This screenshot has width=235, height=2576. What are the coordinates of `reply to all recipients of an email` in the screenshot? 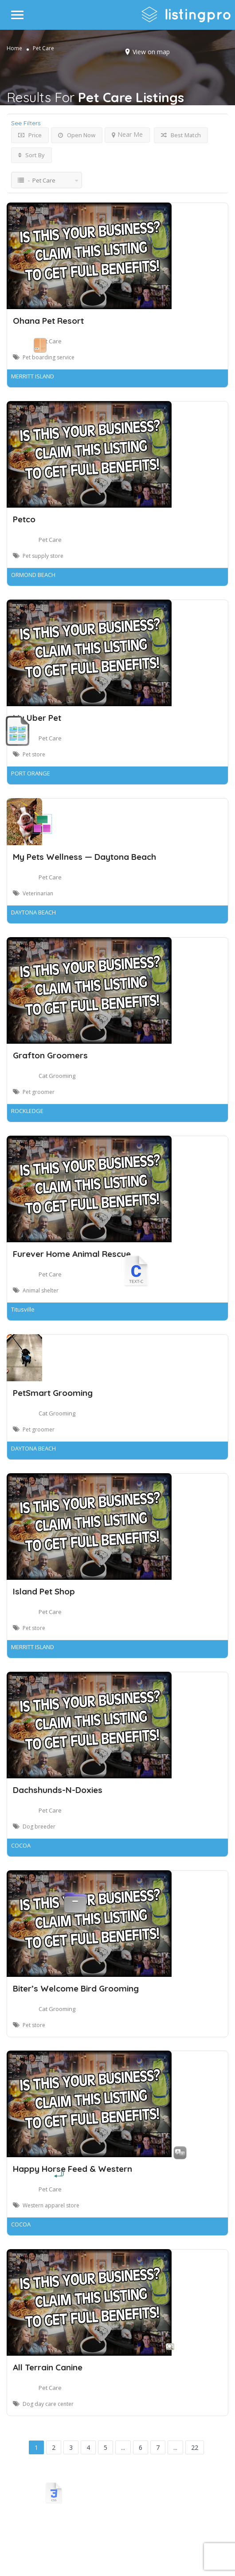 It's located at (59, 2174).